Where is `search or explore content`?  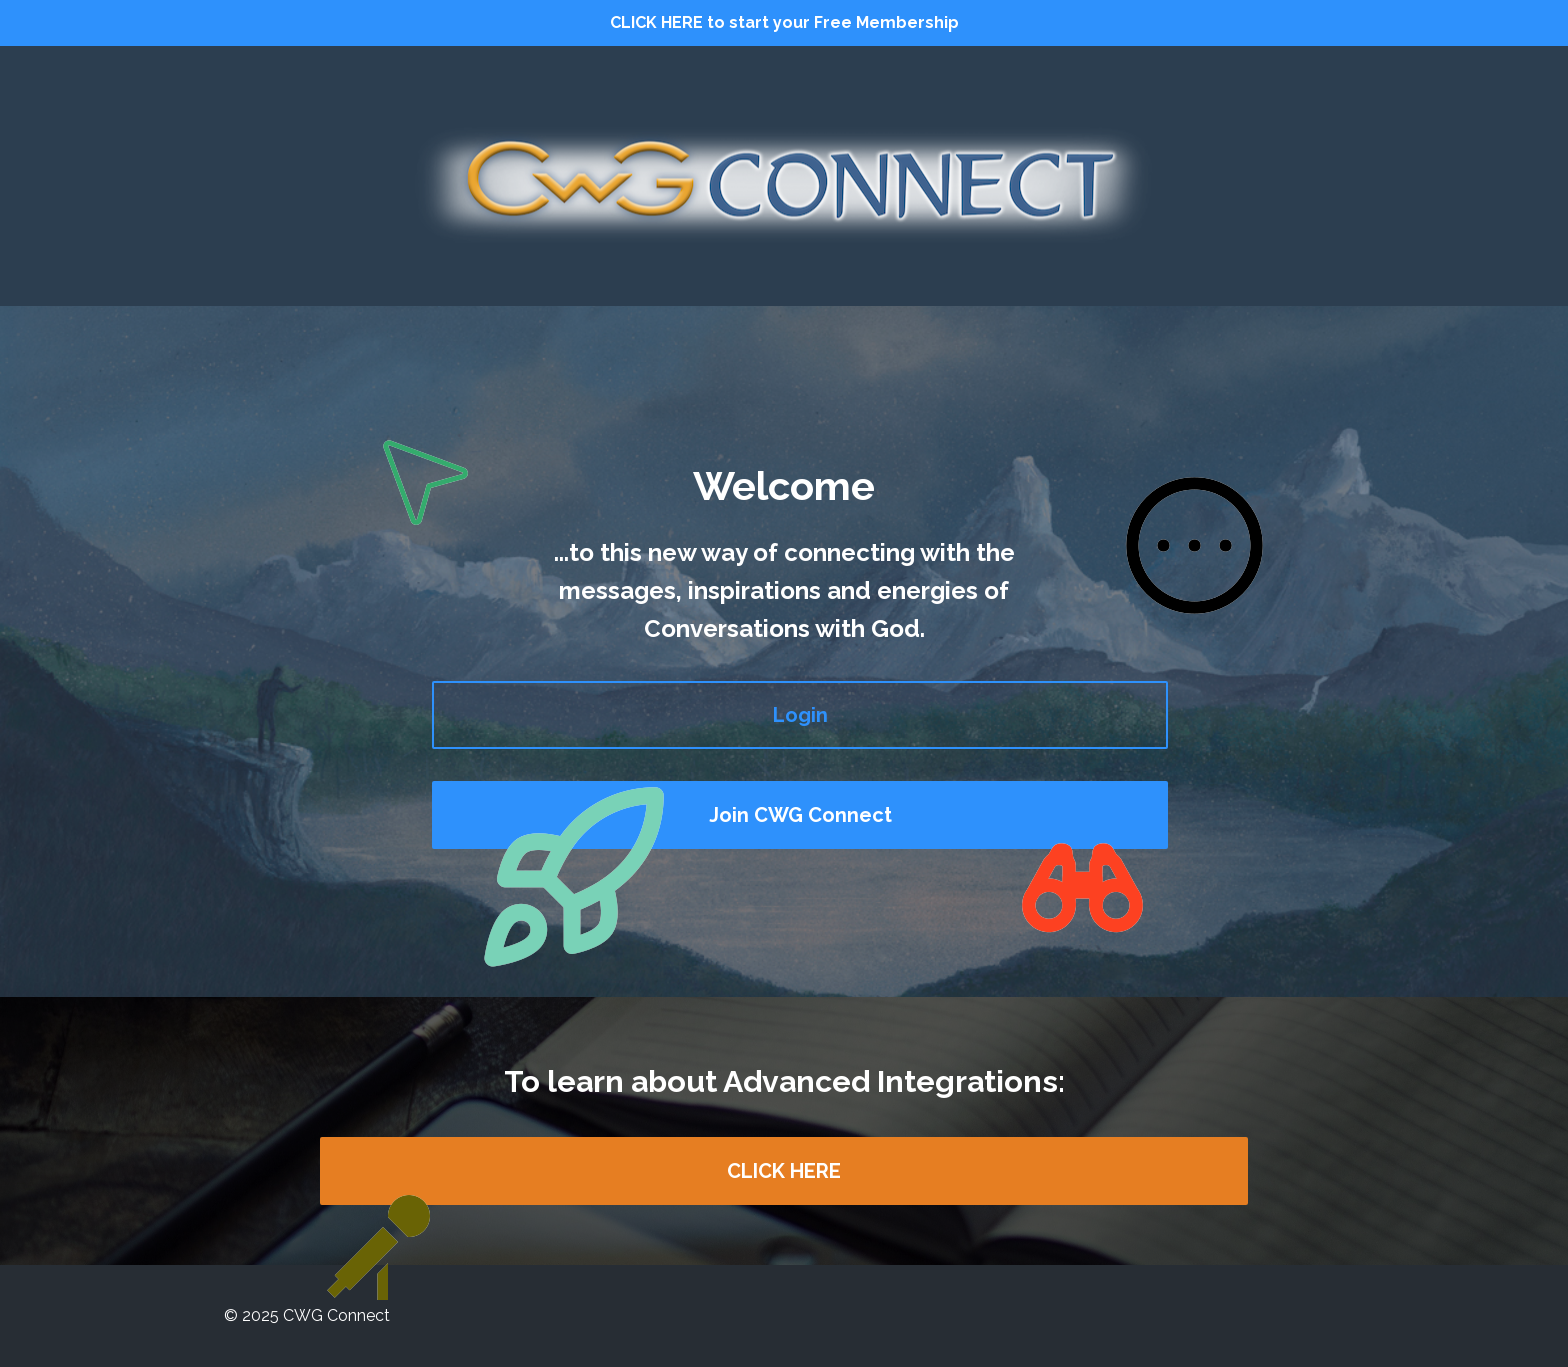
search or explore content is located at coordinates (1082, 878).